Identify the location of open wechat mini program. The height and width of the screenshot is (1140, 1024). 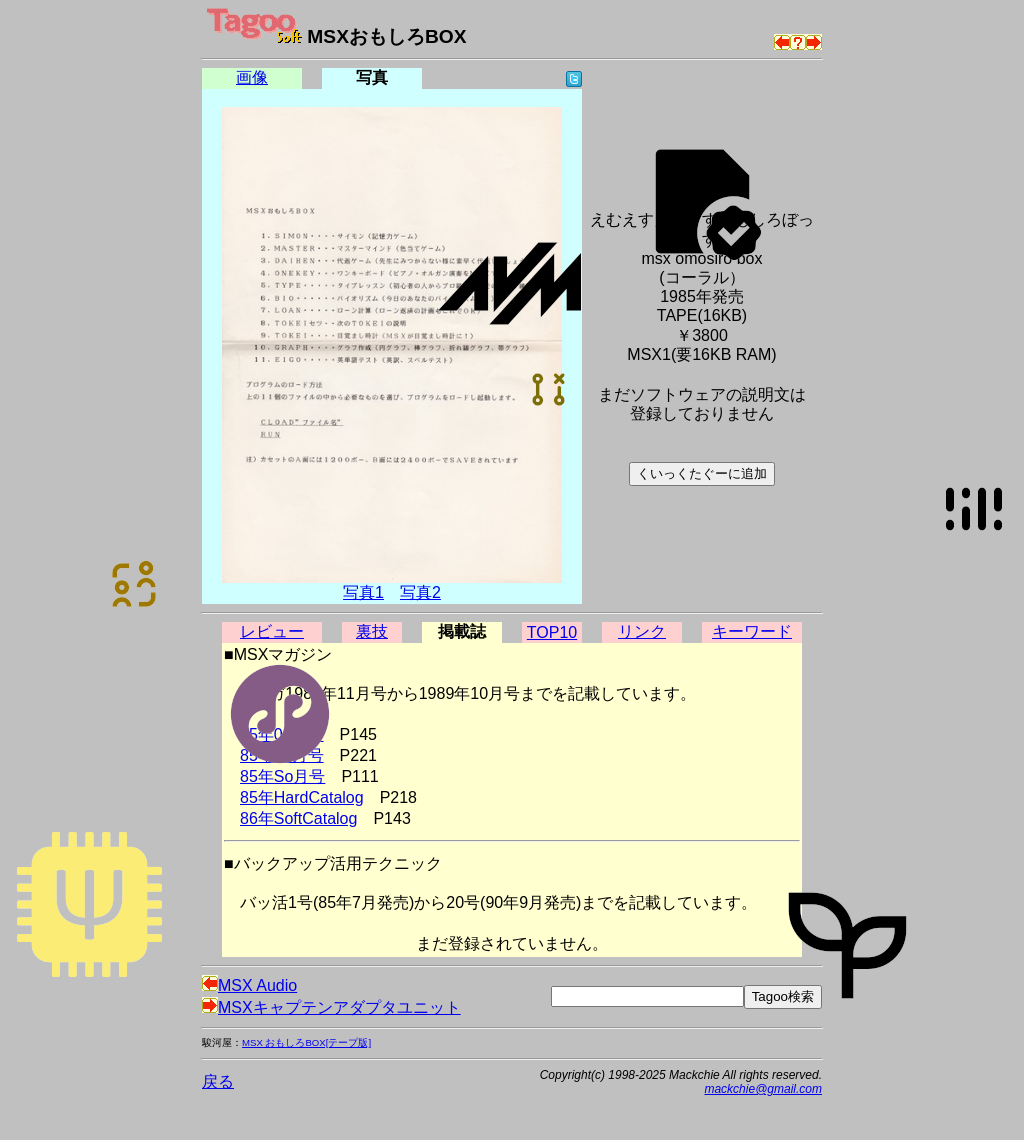
(280, 714).